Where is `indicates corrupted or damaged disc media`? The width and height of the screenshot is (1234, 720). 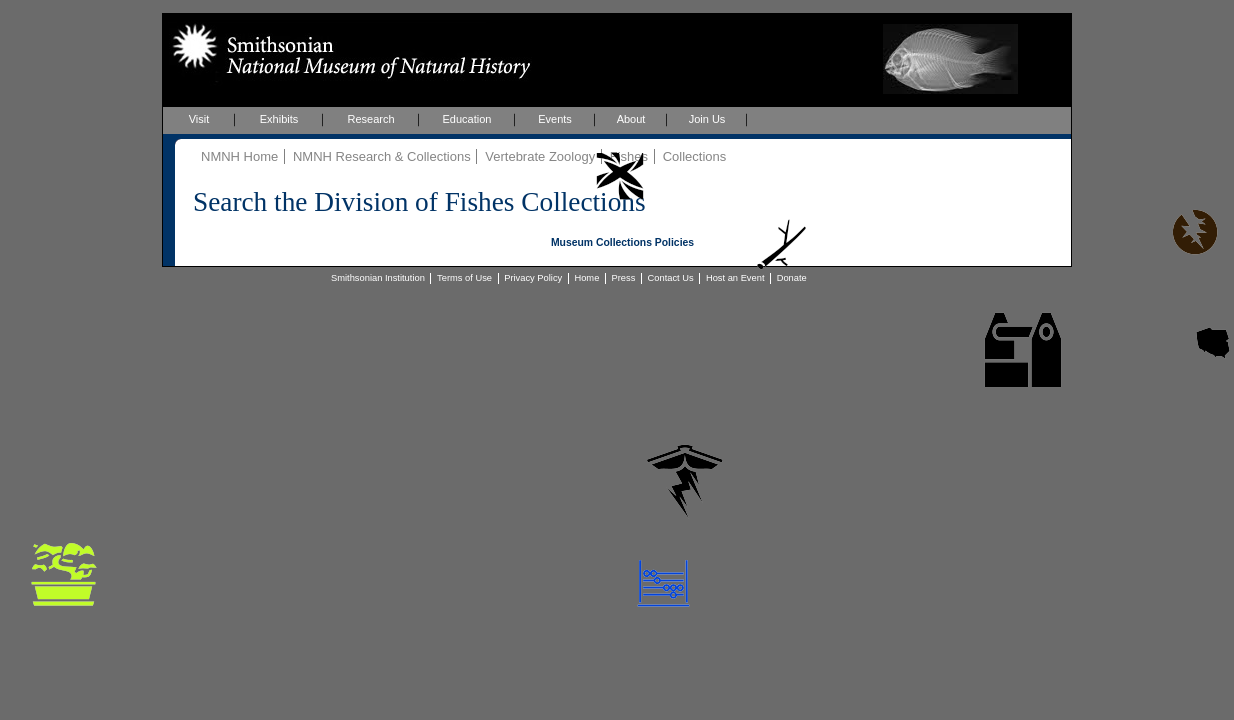
indicates corrupted or damaged disc media is located at coordinates (1195, 232).